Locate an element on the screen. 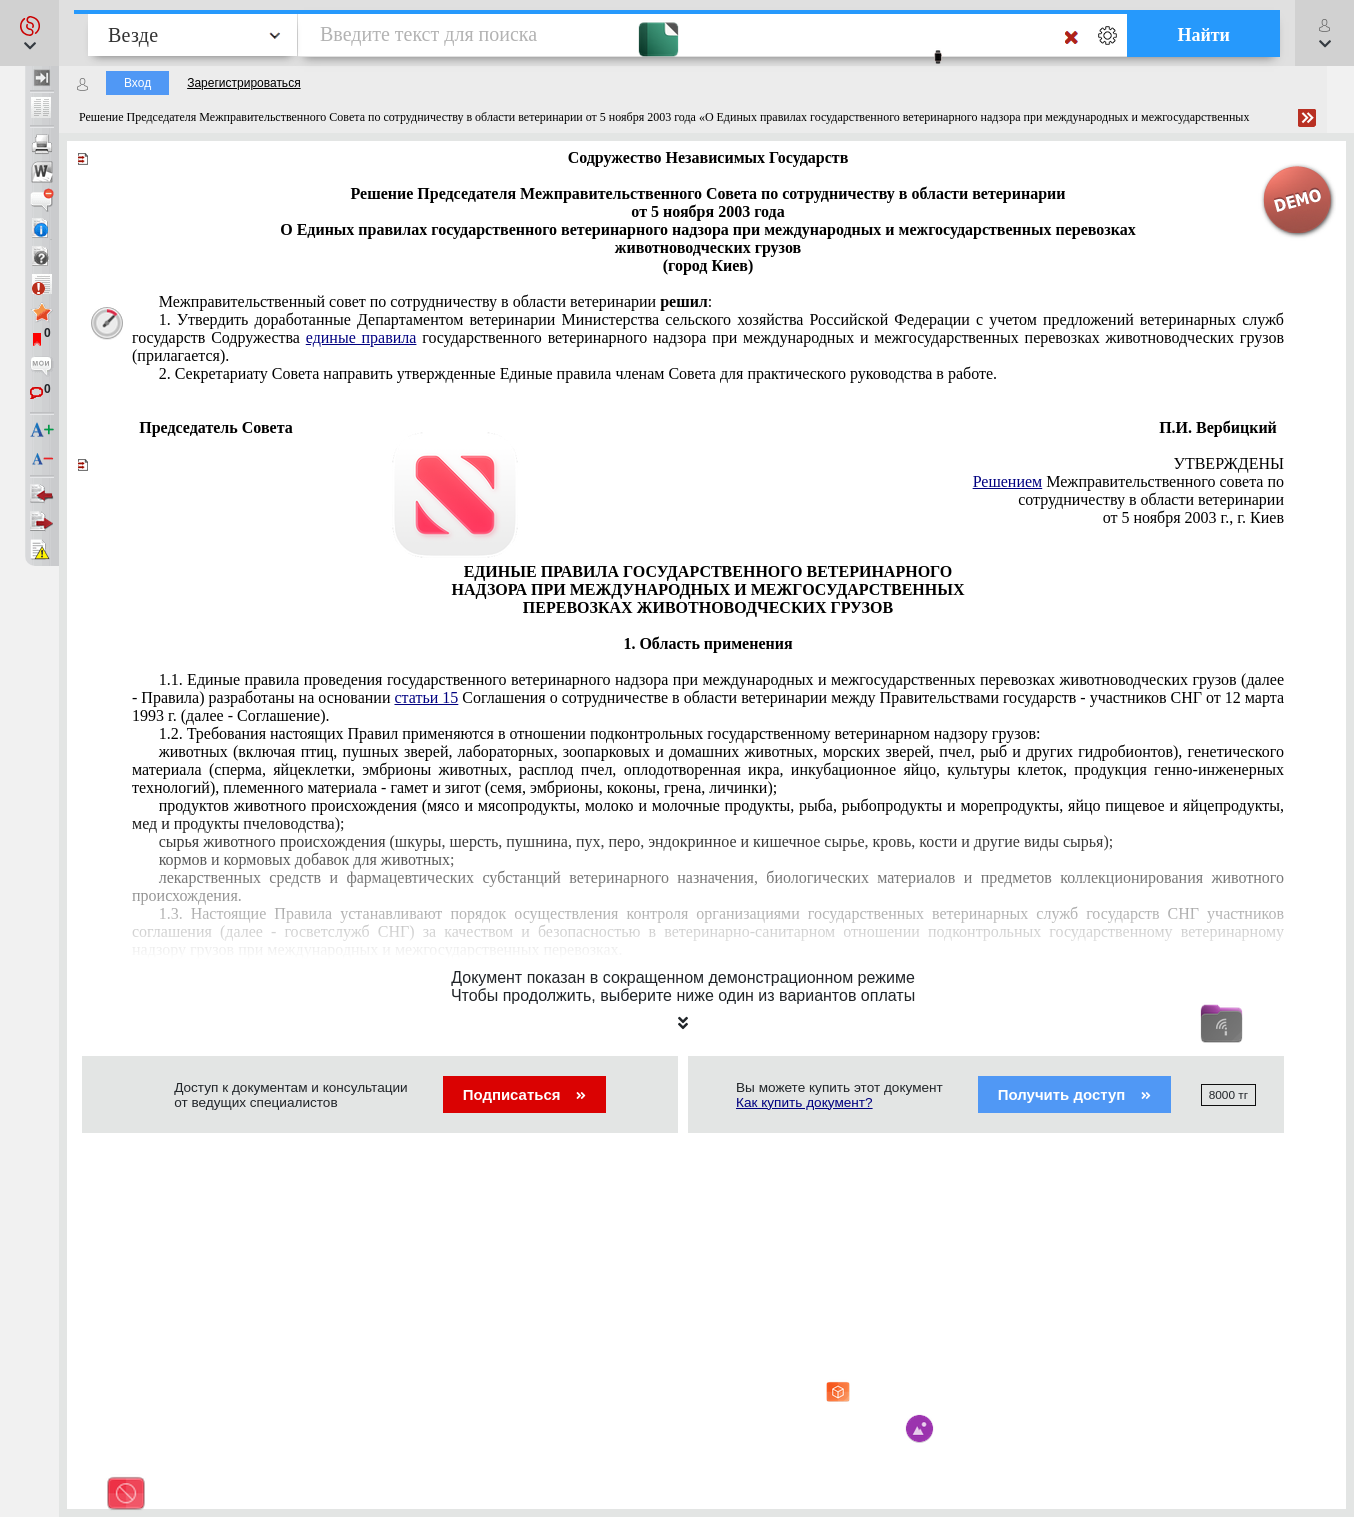 Image resolution: width=1354 pixels, height=1517 pixels. apple watch device in connected devices list is located at coordinates (938, 57).